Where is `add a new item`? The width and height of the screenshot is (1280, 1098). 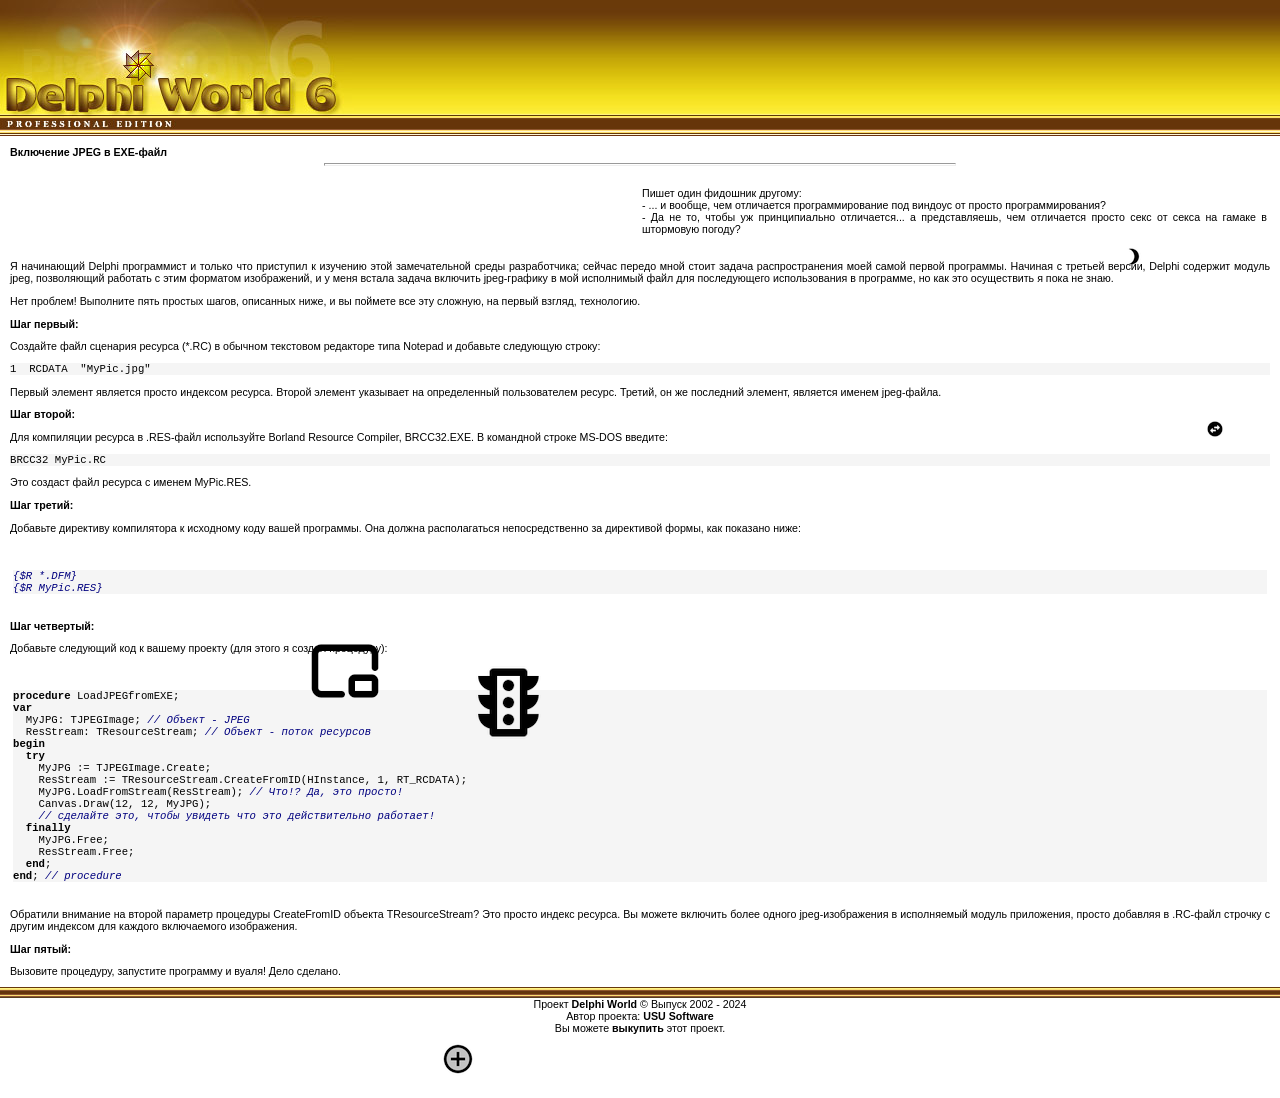
add a new item is located at coordinates (458, 1059).